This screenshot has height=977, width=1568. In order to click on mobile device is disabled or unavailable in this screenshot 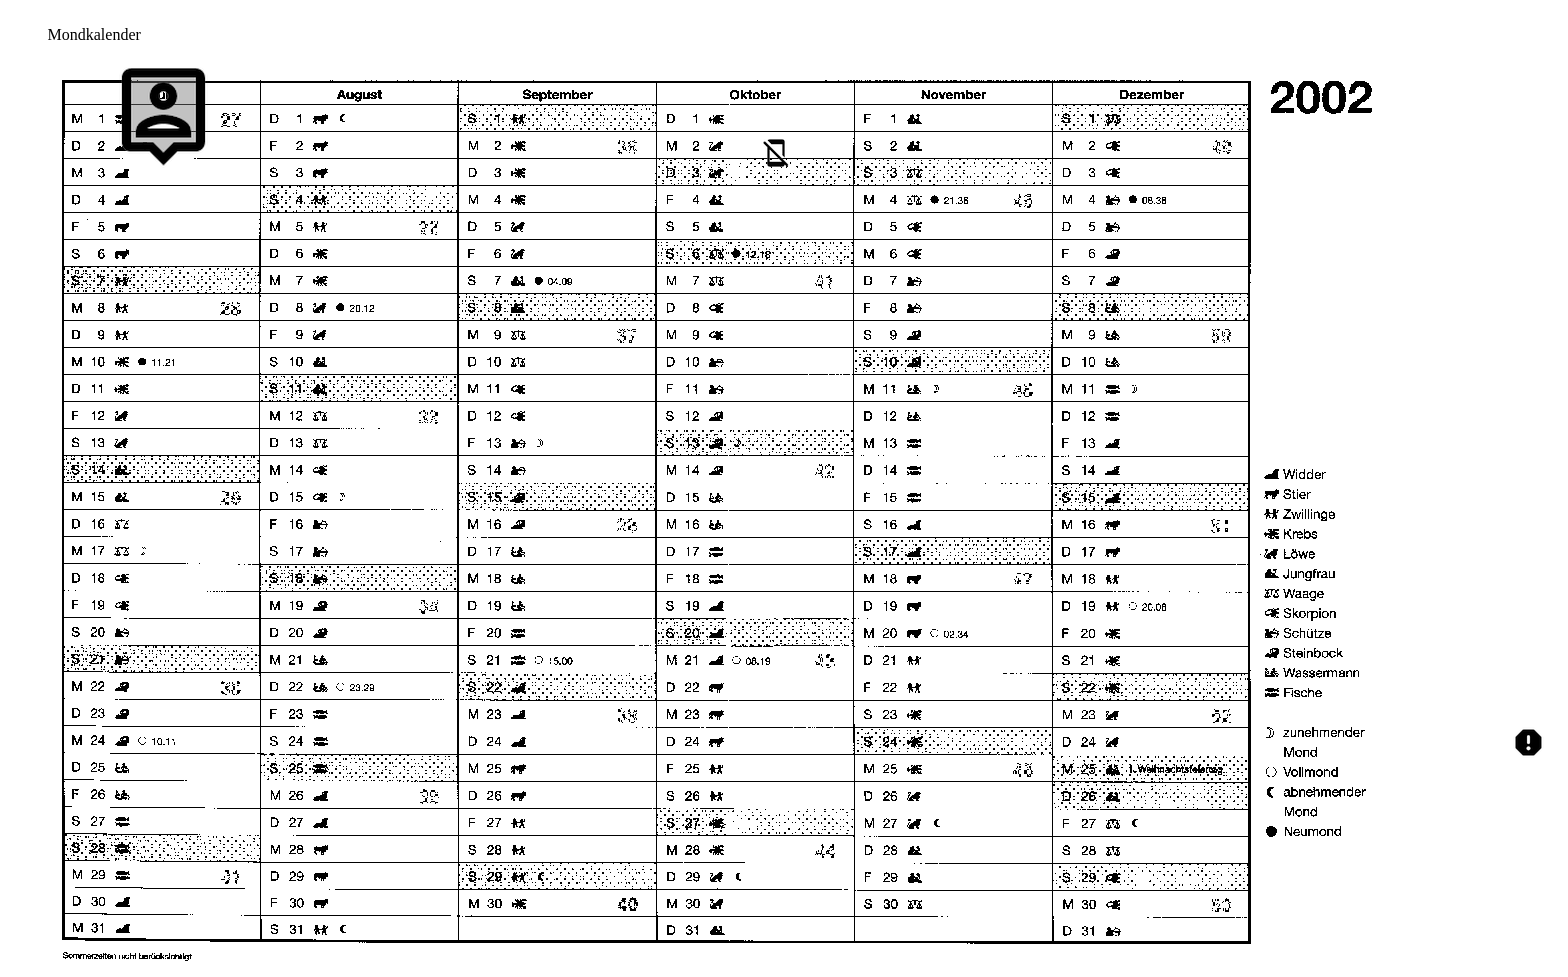, I will do `click(776, 153)`.